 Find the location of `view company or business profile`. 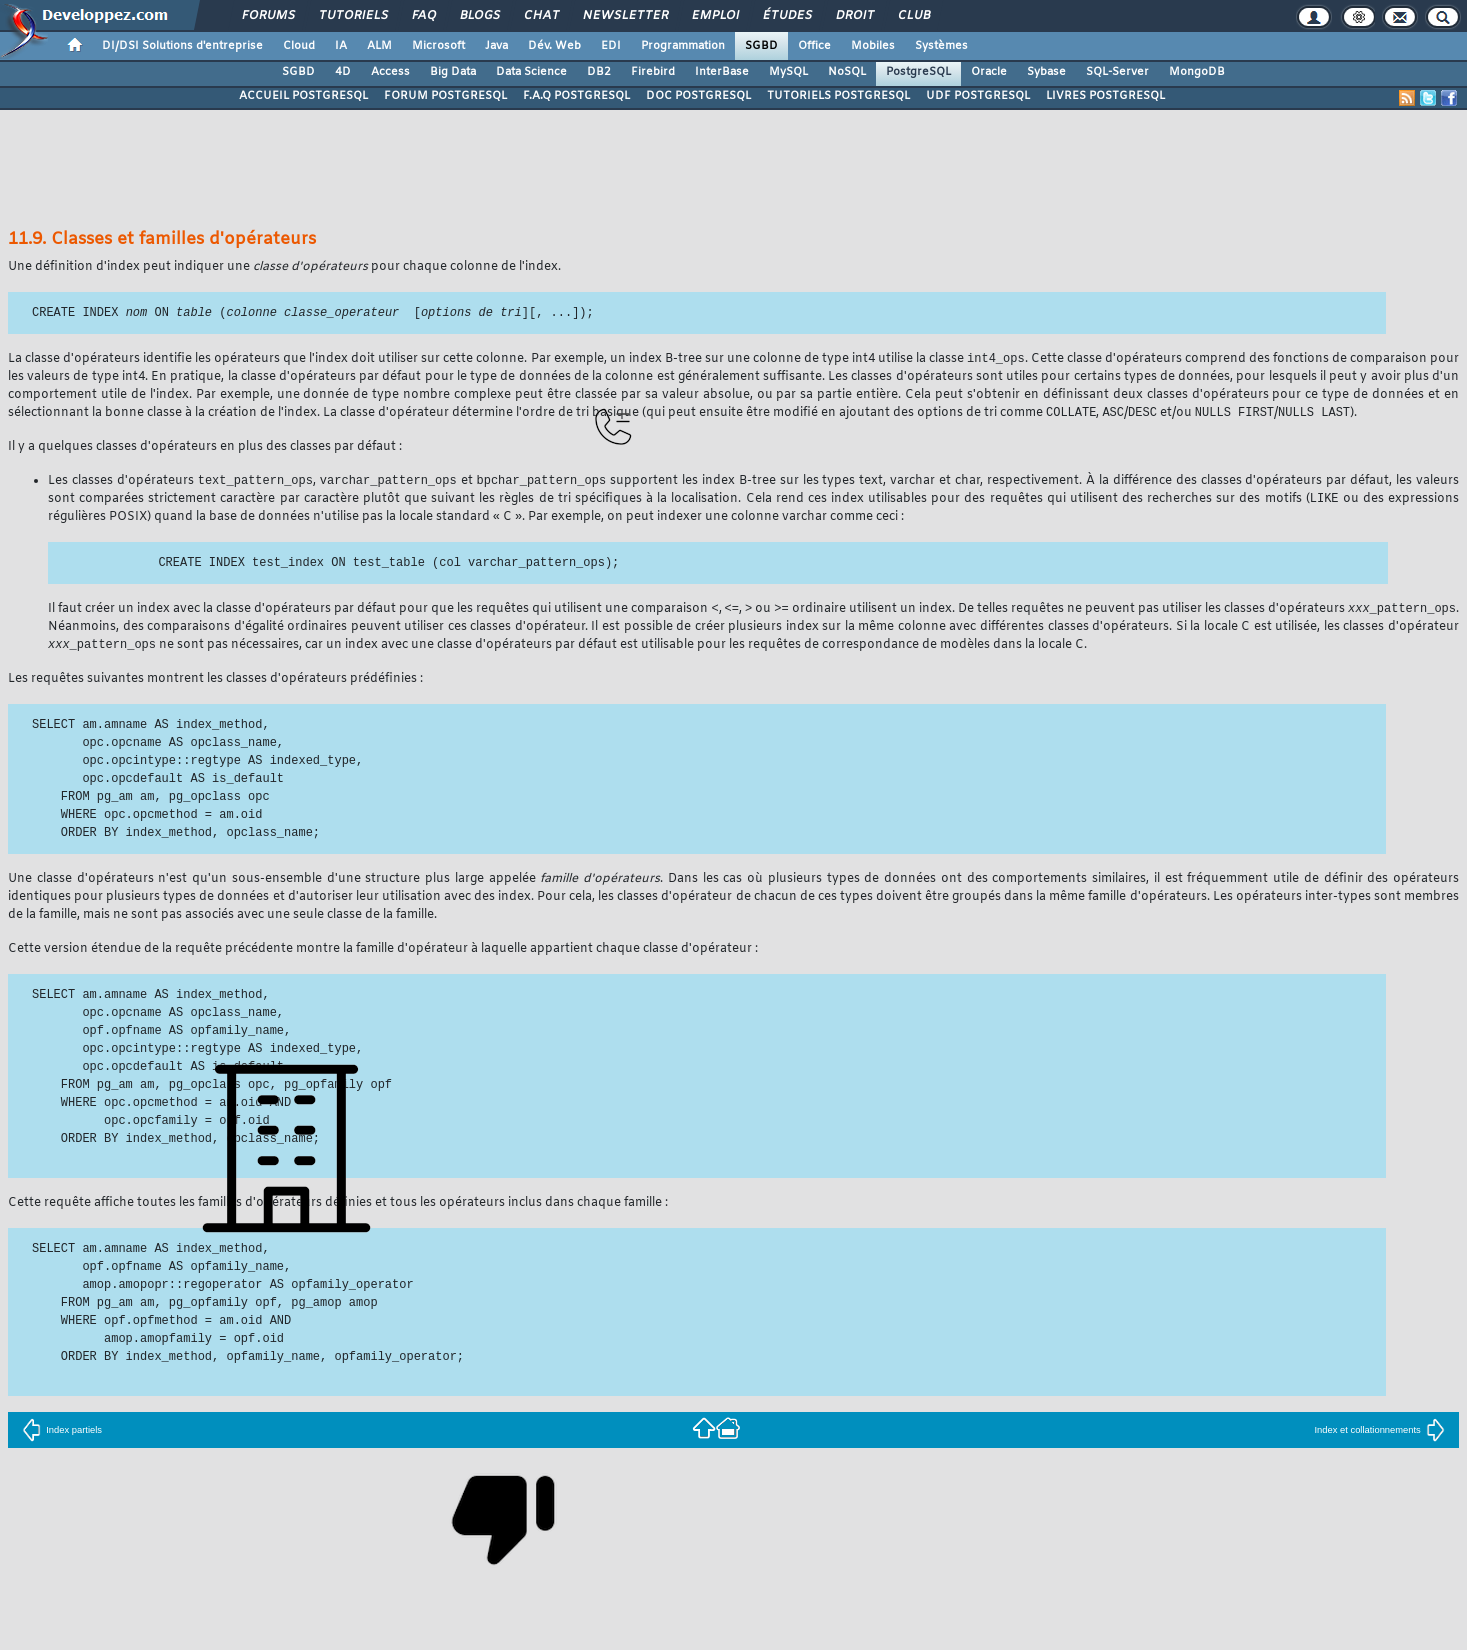

view company or business profile is located at coordinates (286, 1148).